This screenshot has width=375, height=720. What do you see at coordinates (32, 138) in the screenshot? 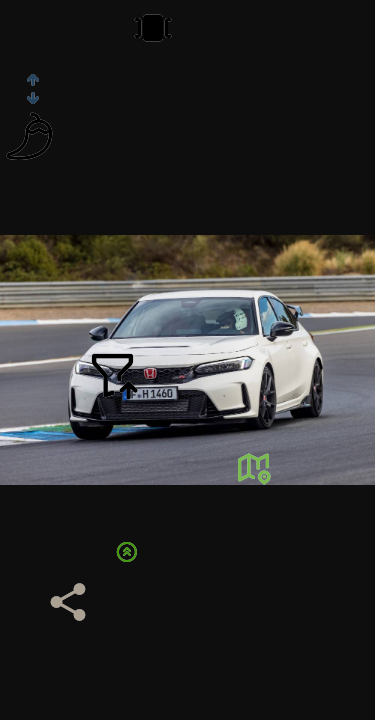
I see `indicates spicy or hot food items` at bounding box center [32, 138].